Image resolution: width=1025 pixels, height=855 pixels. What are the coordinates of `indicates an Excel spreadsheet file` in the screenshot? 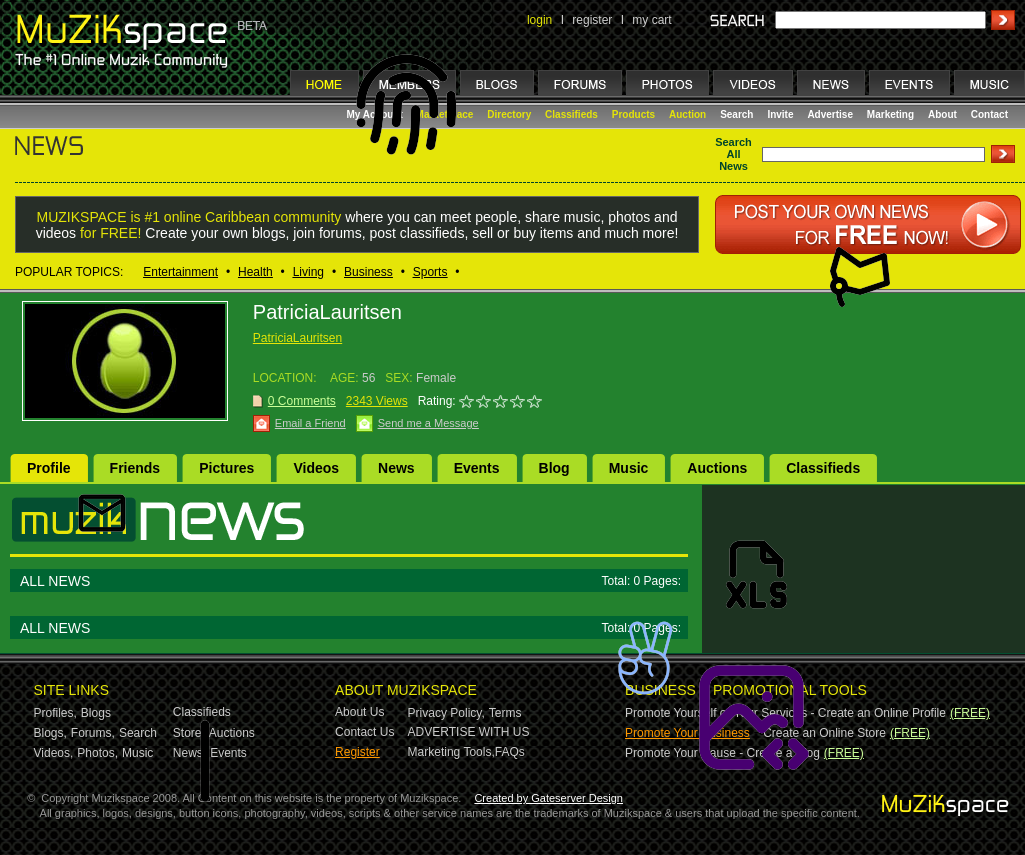 It's located at (756, 574).